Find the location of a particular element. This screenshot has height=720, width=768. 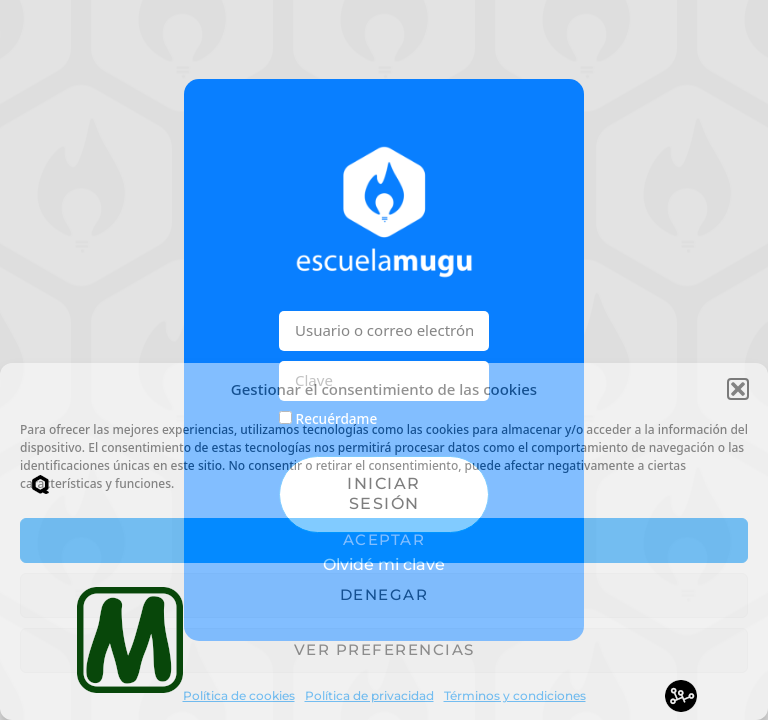

qubes os logo is located at coordinates (40, 484).